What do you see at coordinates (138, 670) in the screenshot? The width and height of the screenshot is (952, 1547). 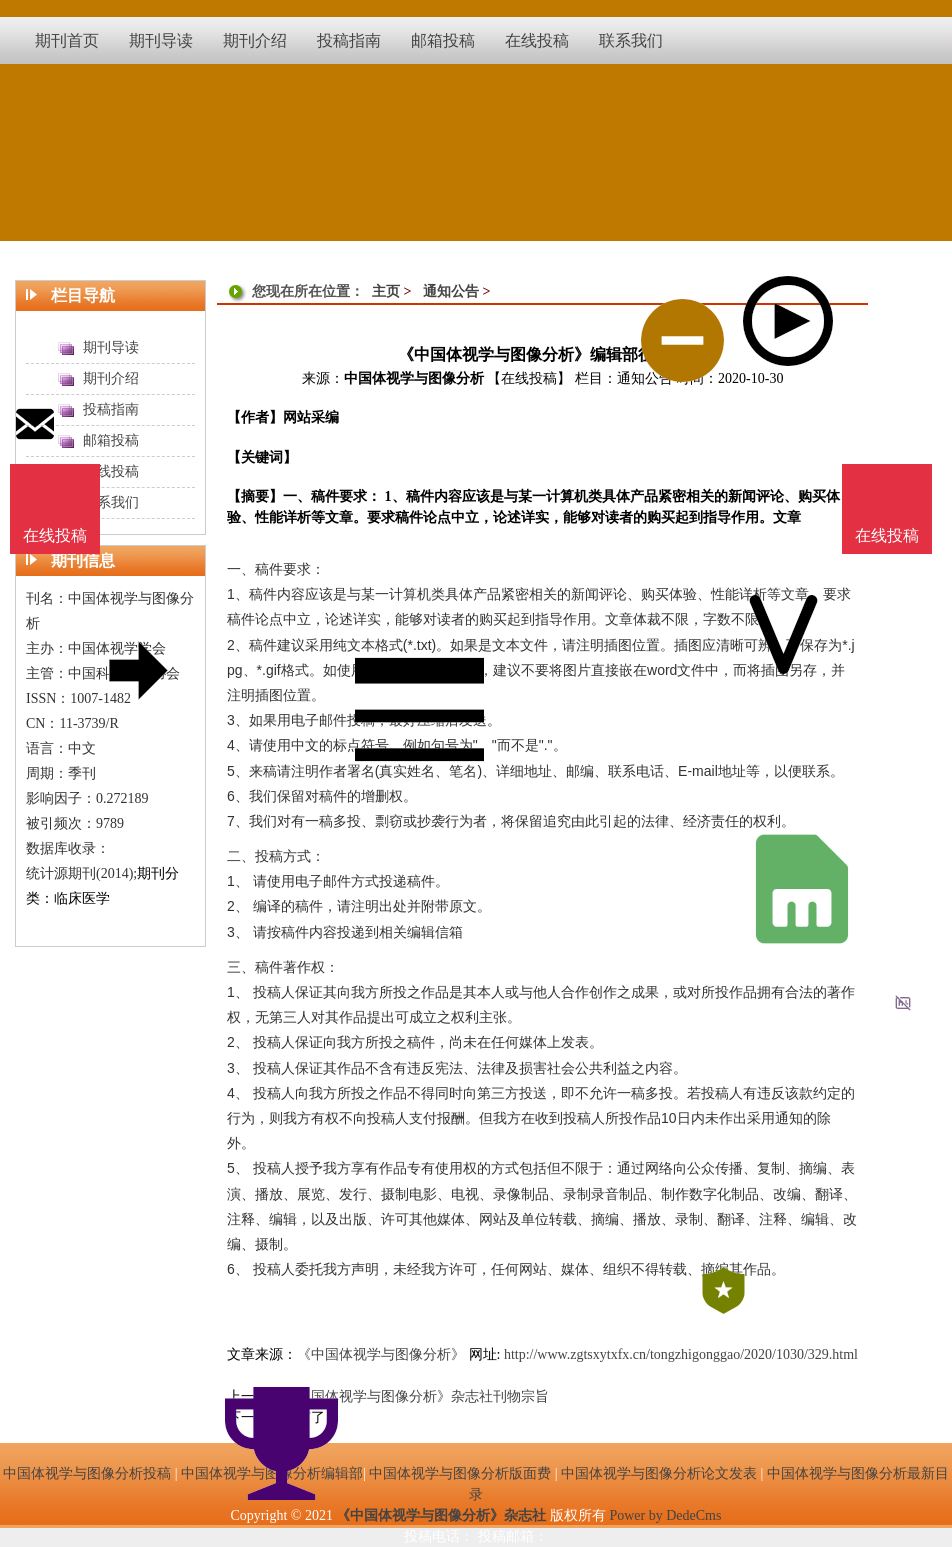 I see `navigate to the next item or screen` at bounding box center [138, 670].